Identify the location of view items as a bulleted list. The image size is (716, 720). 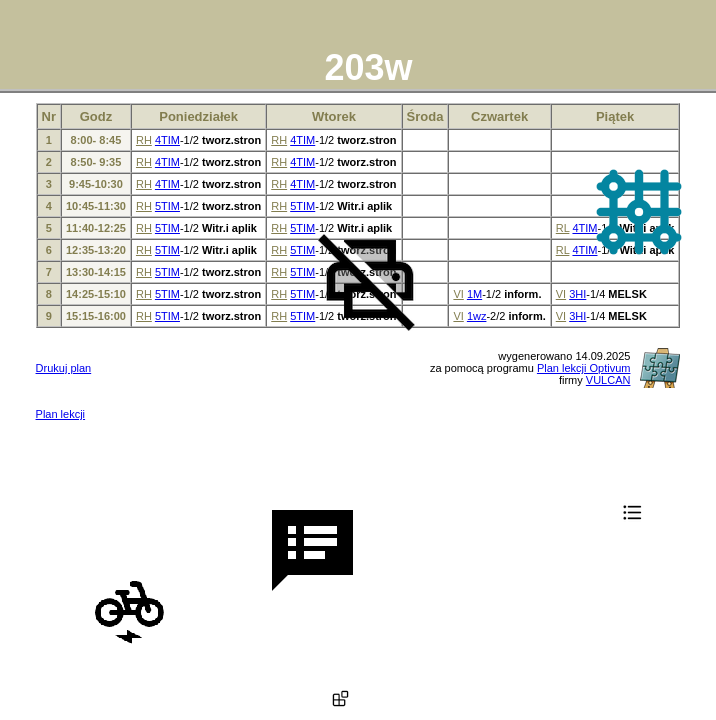
(632, 512).